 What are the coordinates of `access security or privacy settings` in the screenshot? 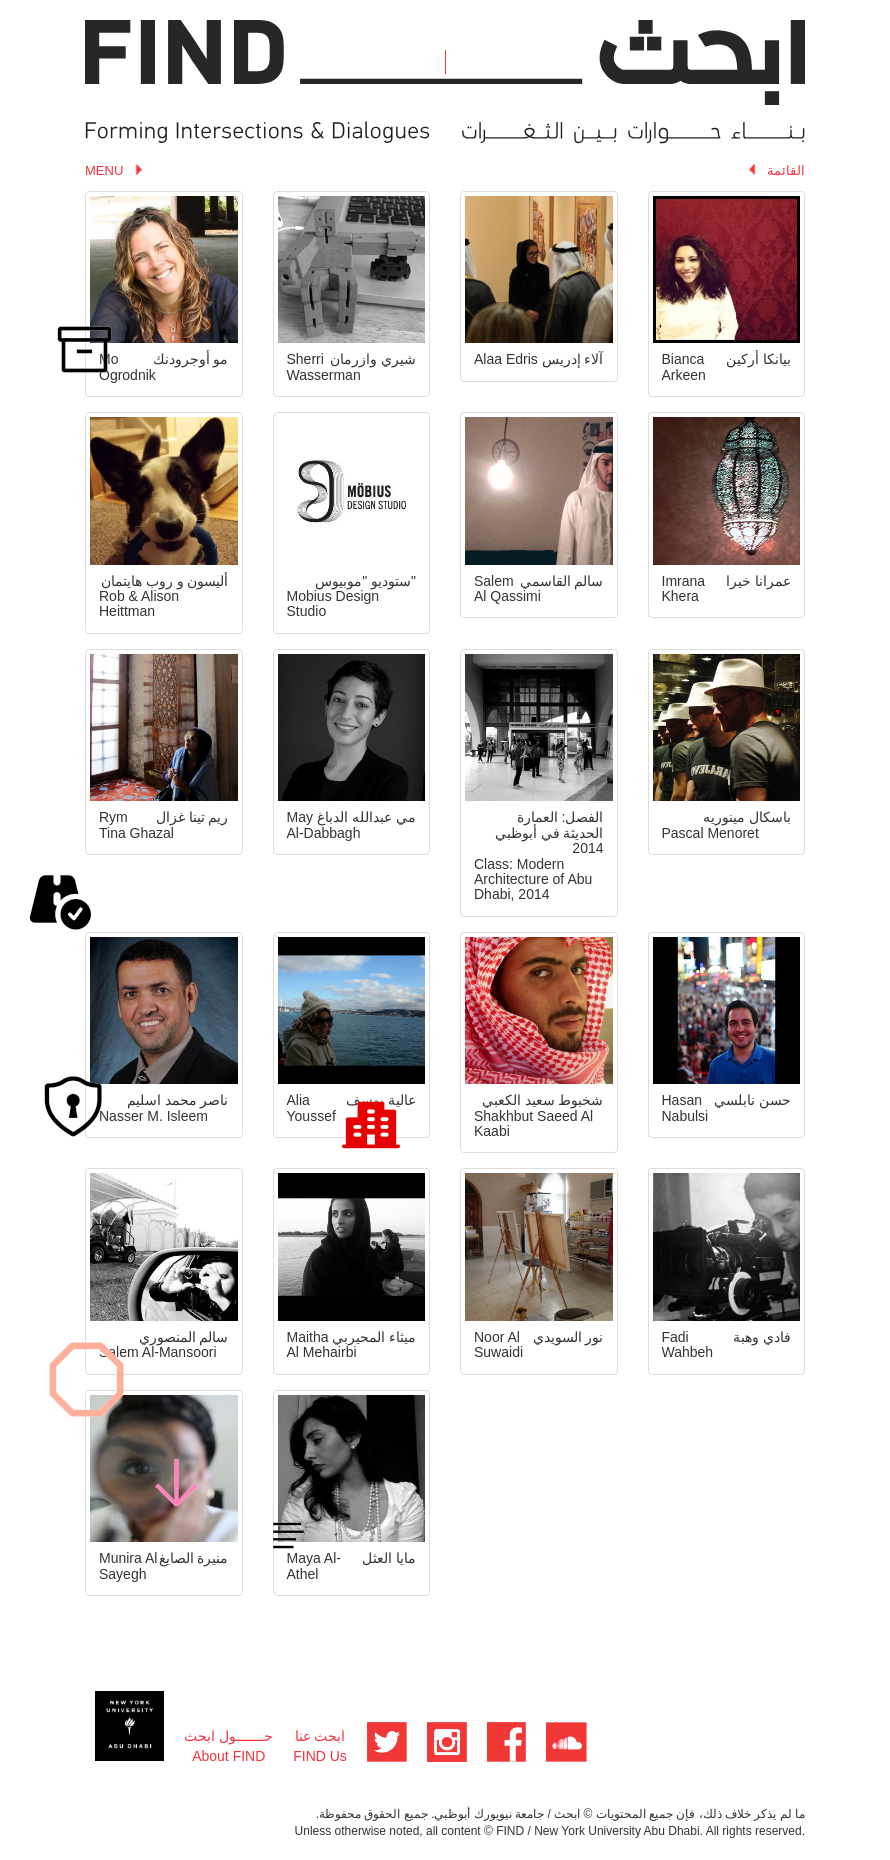 It's located at (71, 1107).